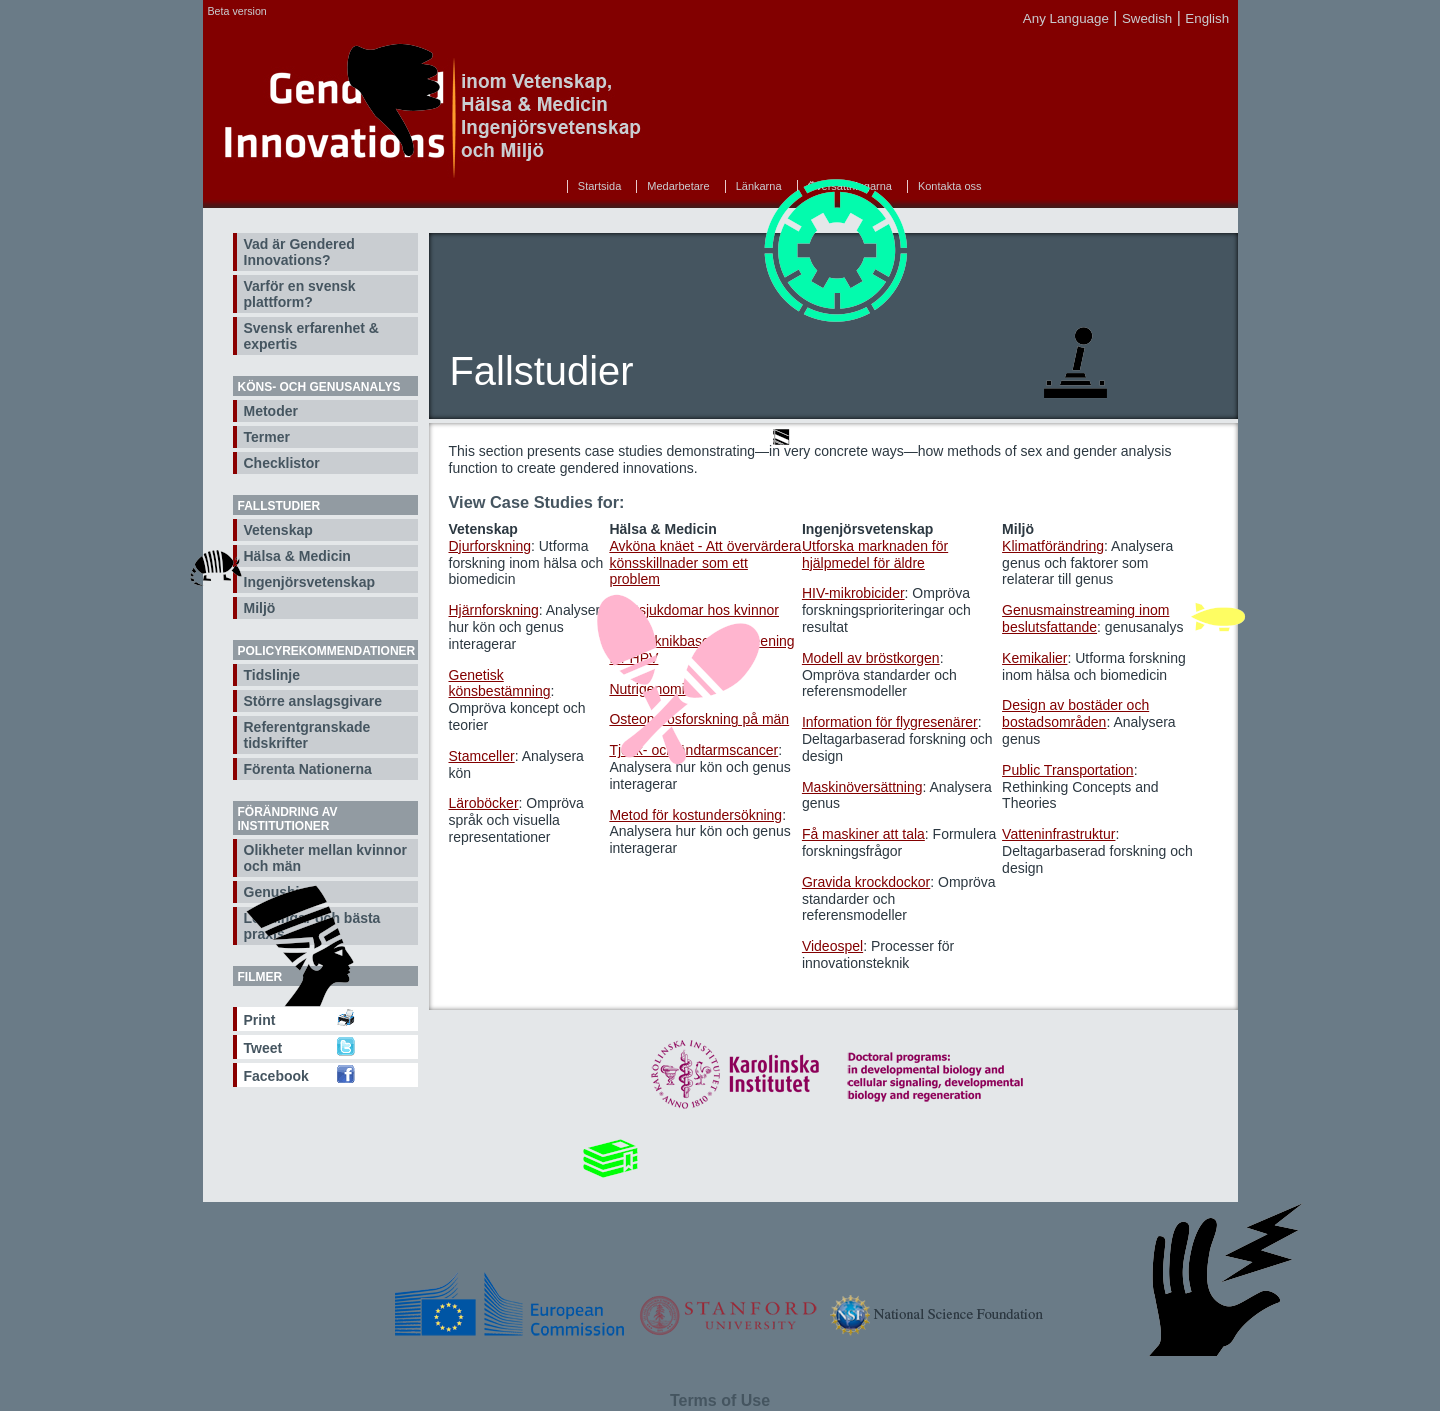 The image size is (1440, 1411). Describe the element at coordinates (781, 437) in the screenshot. I see `indicates armor or defensive equipment` at that location.